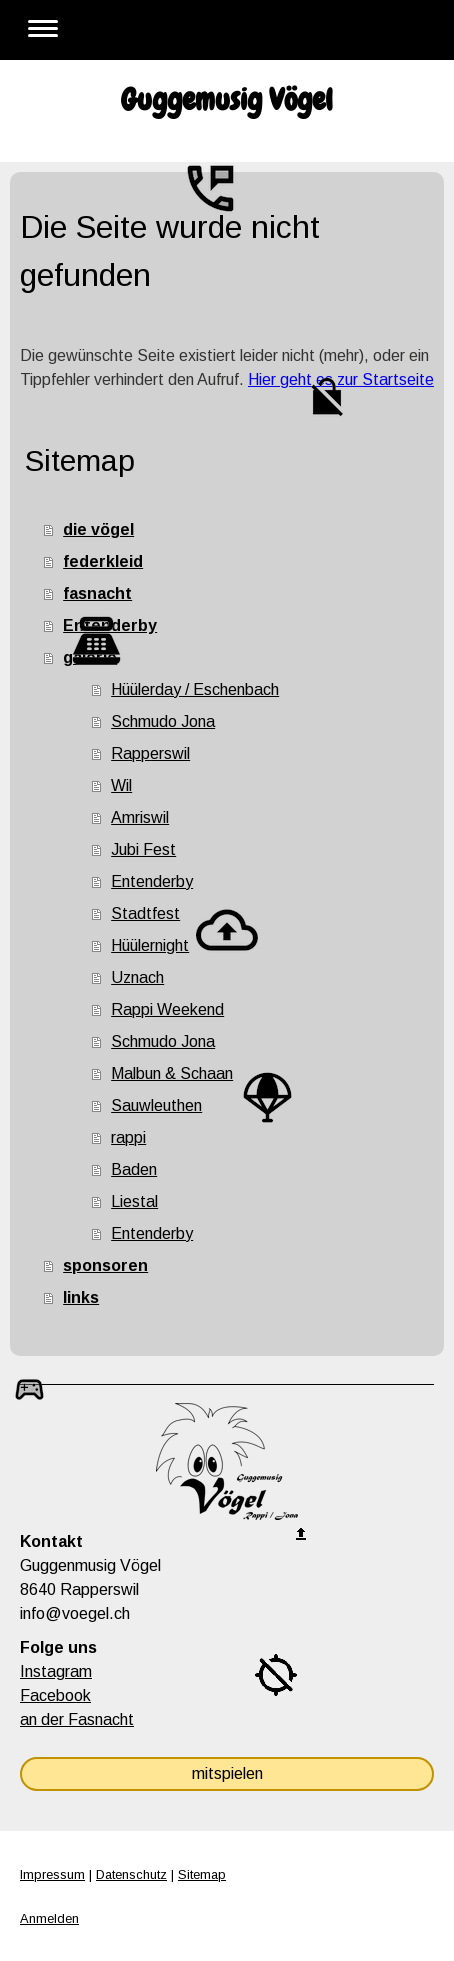 This screenshot has height=1961, width=454. What do you see at coordinates (267, 1098) in the screenshot?
I see `access emergency or backup features` at bounding box center [267, 1098].